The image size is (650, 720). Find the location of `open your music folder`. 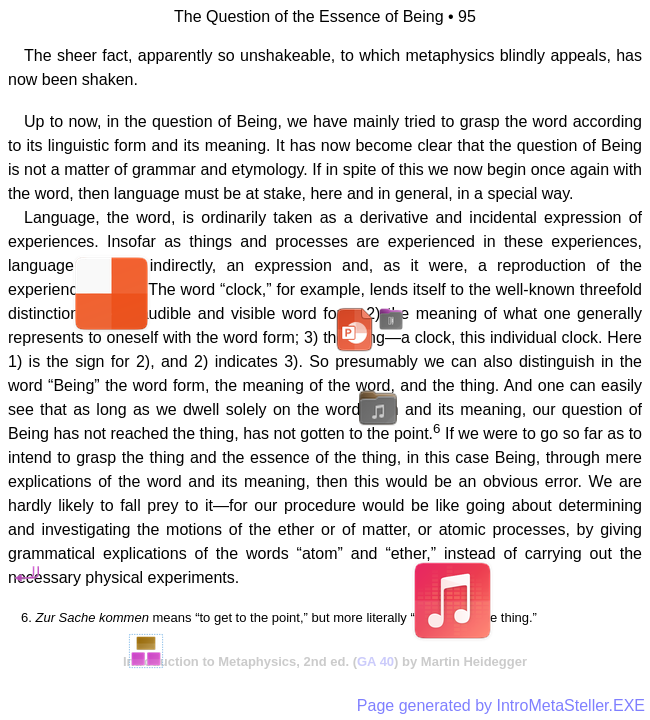

open your music folder is located at coordinates (378, 407).